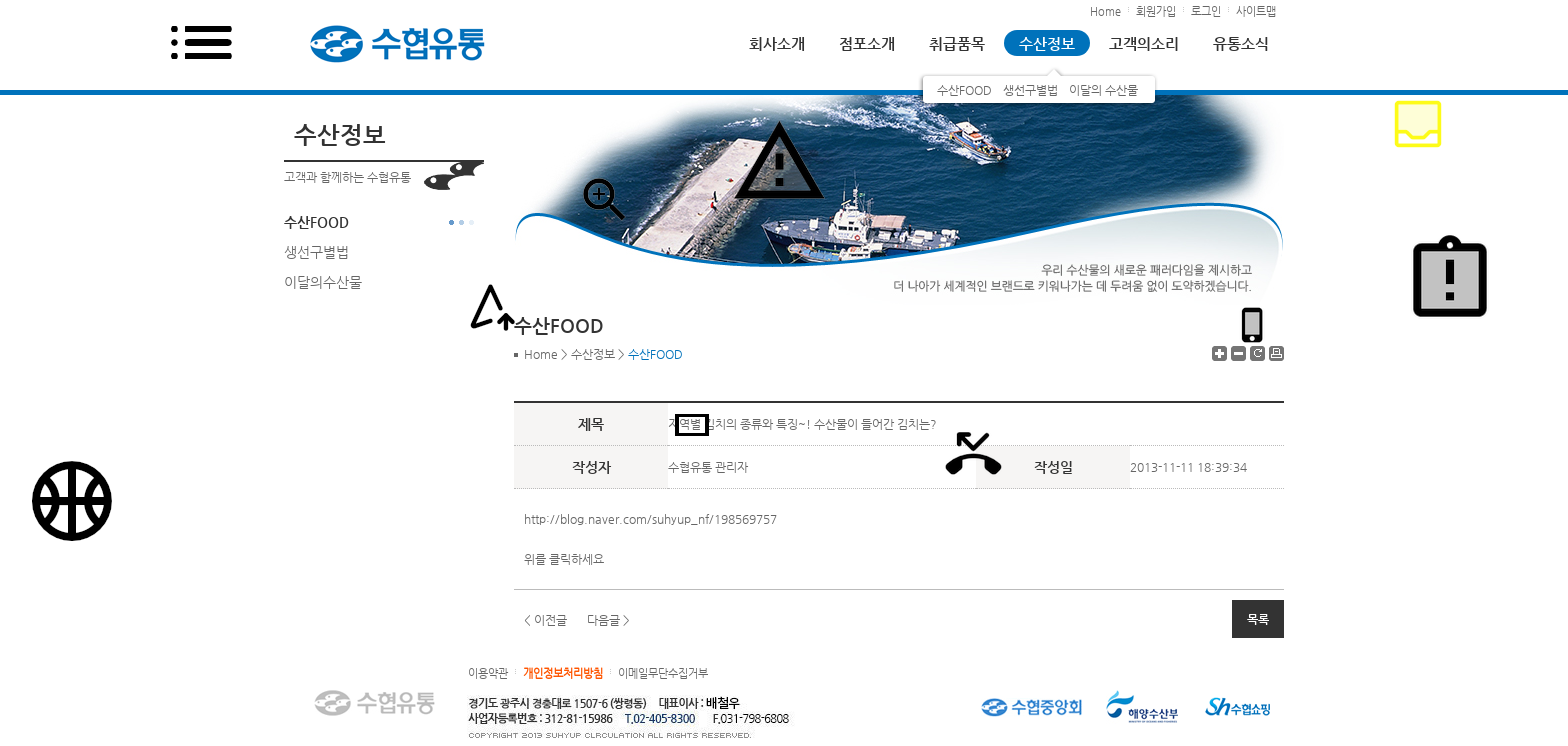 Image resolution: width=1568 pixels, height=746 pixels. I want to click on zoom in on content or image, so click(605, 200).